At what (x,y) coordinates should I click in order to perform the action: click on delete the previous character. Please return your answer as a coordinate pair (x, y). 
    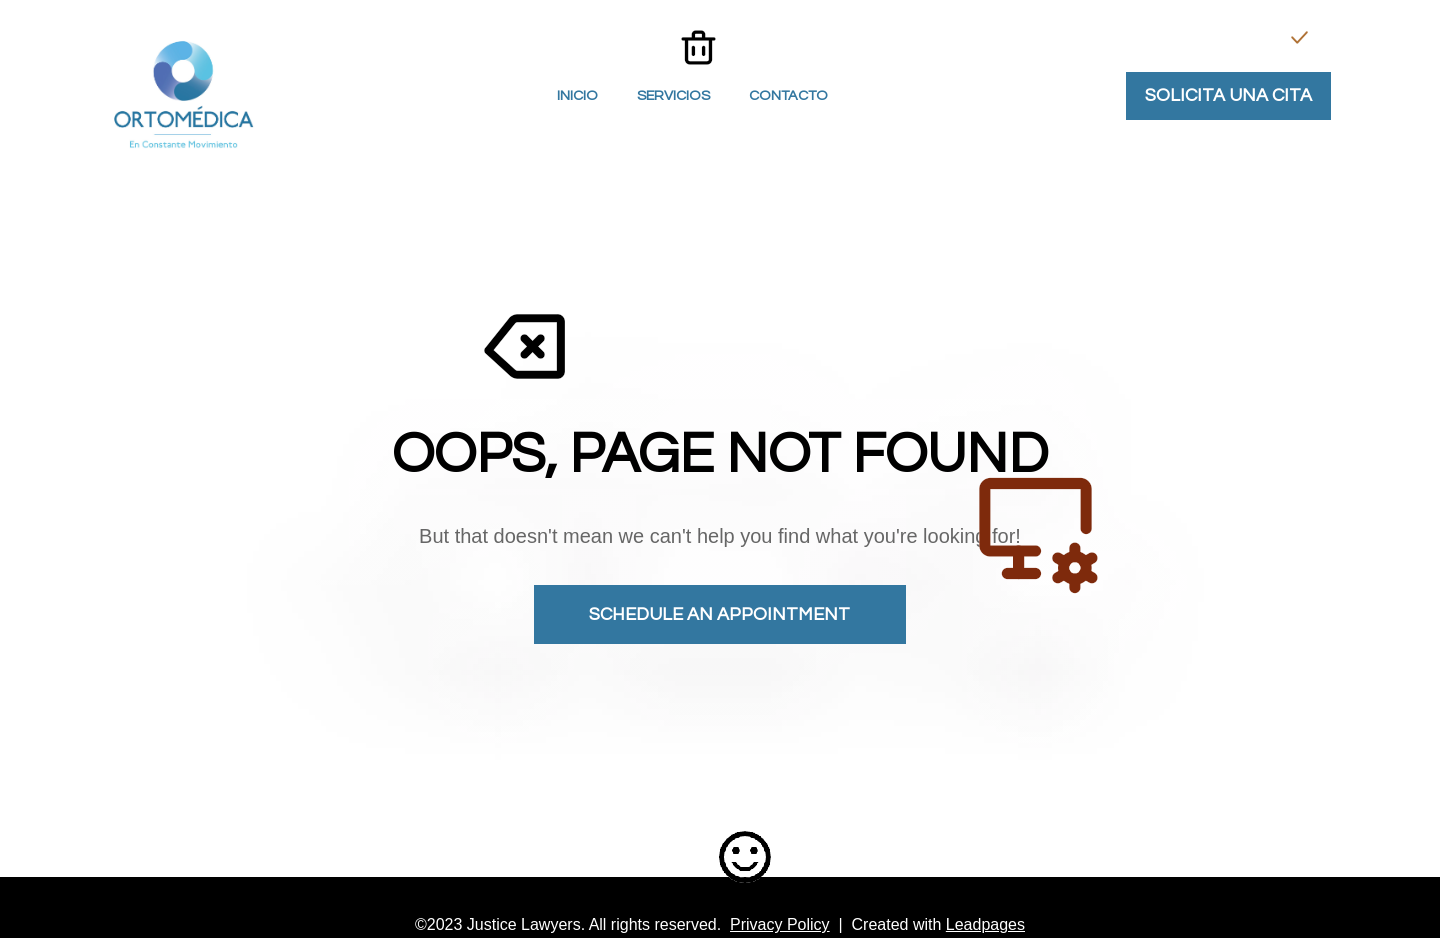
    Looking at the image, I should click on (524, 346).